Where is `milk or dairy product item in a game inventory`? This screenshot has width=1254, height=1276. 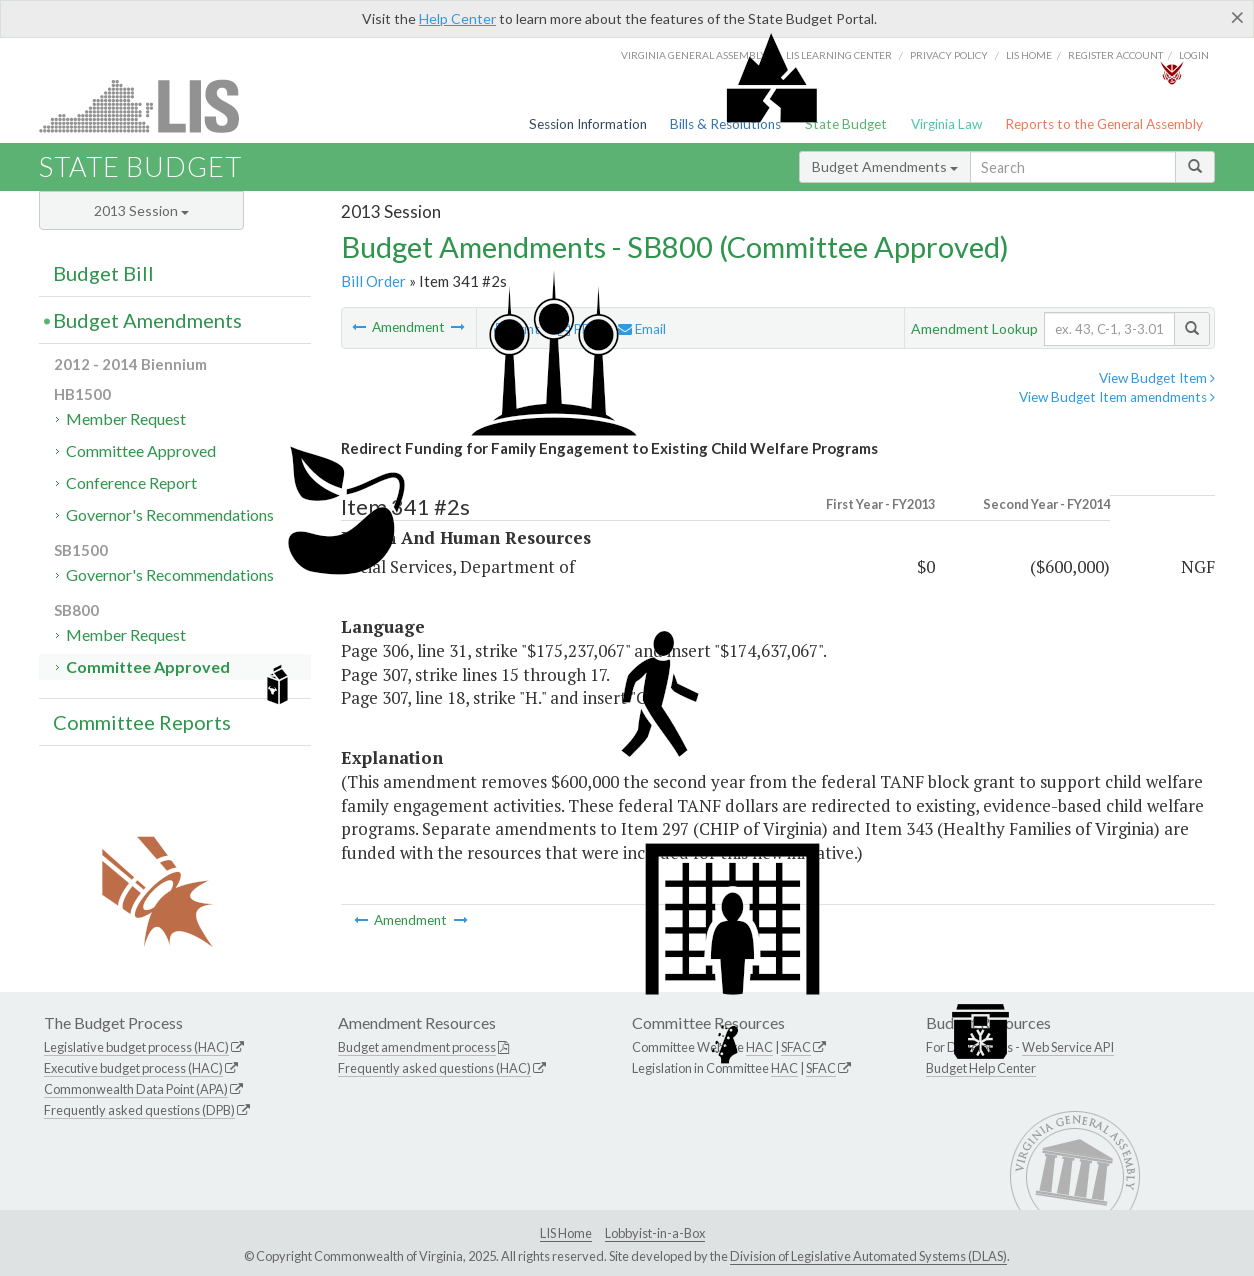 milk or dairy product item in a game inventory is located at coordinates (277, 684).